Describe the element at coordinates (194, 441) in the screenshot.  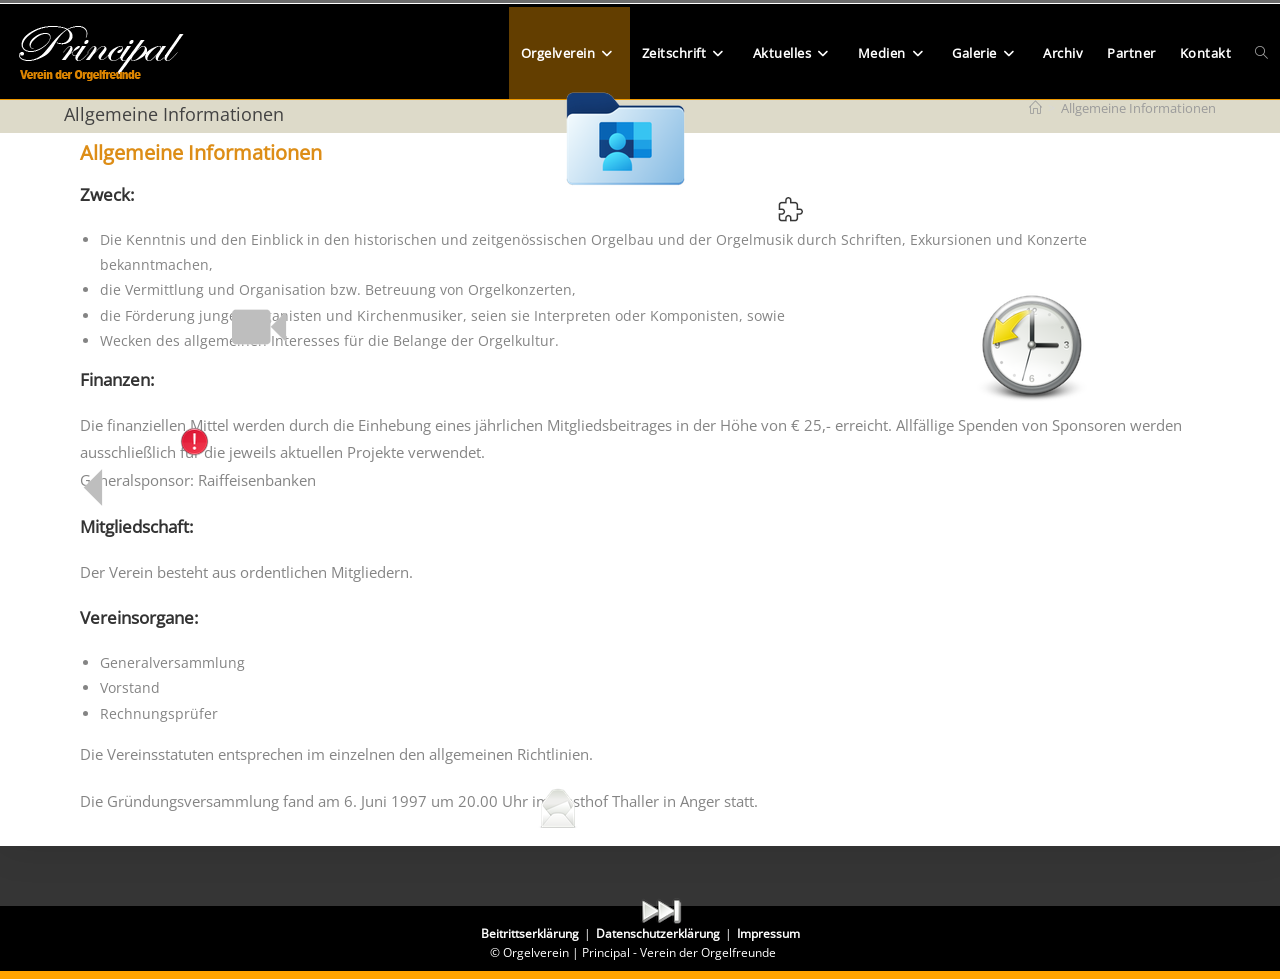
I see `indicates a warning or caution message` at that location.